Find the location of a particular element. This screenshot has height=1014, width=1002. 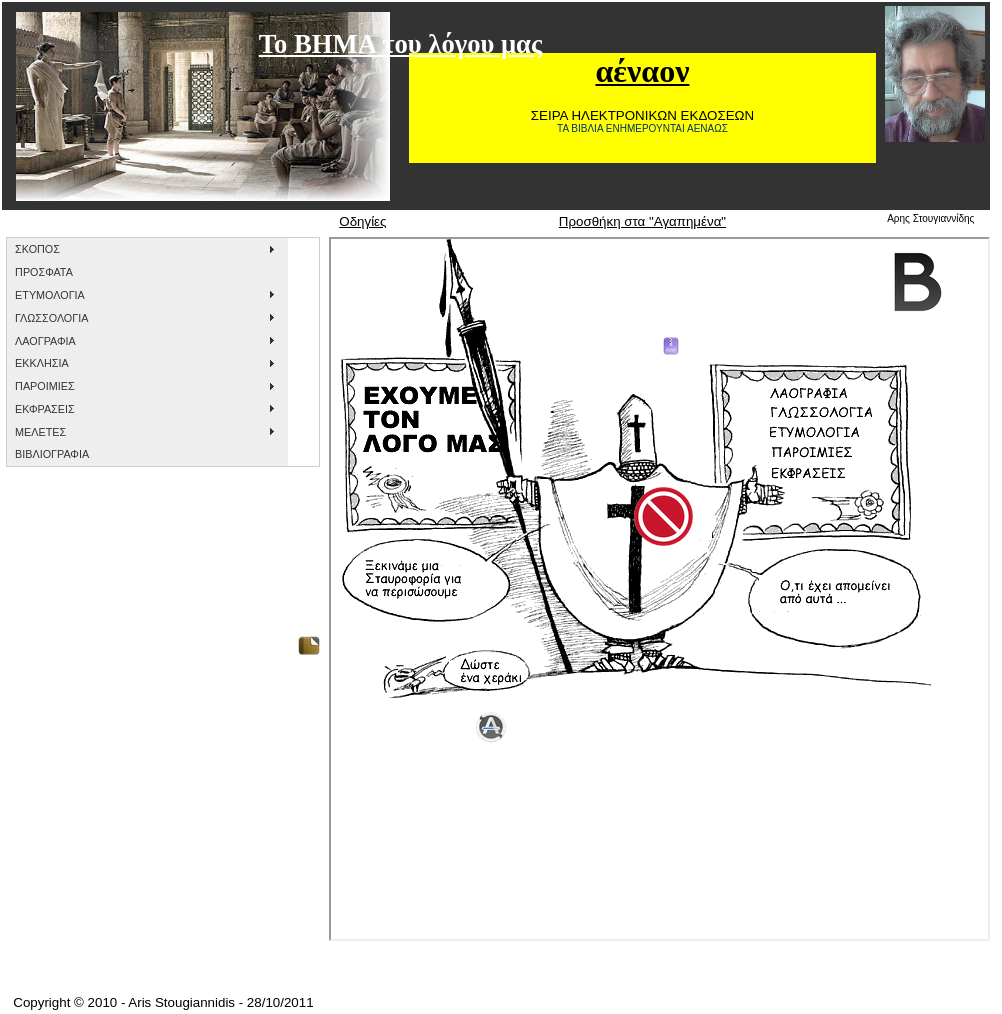

change desktop wallpaper settings is located at coordinates (309, 645).